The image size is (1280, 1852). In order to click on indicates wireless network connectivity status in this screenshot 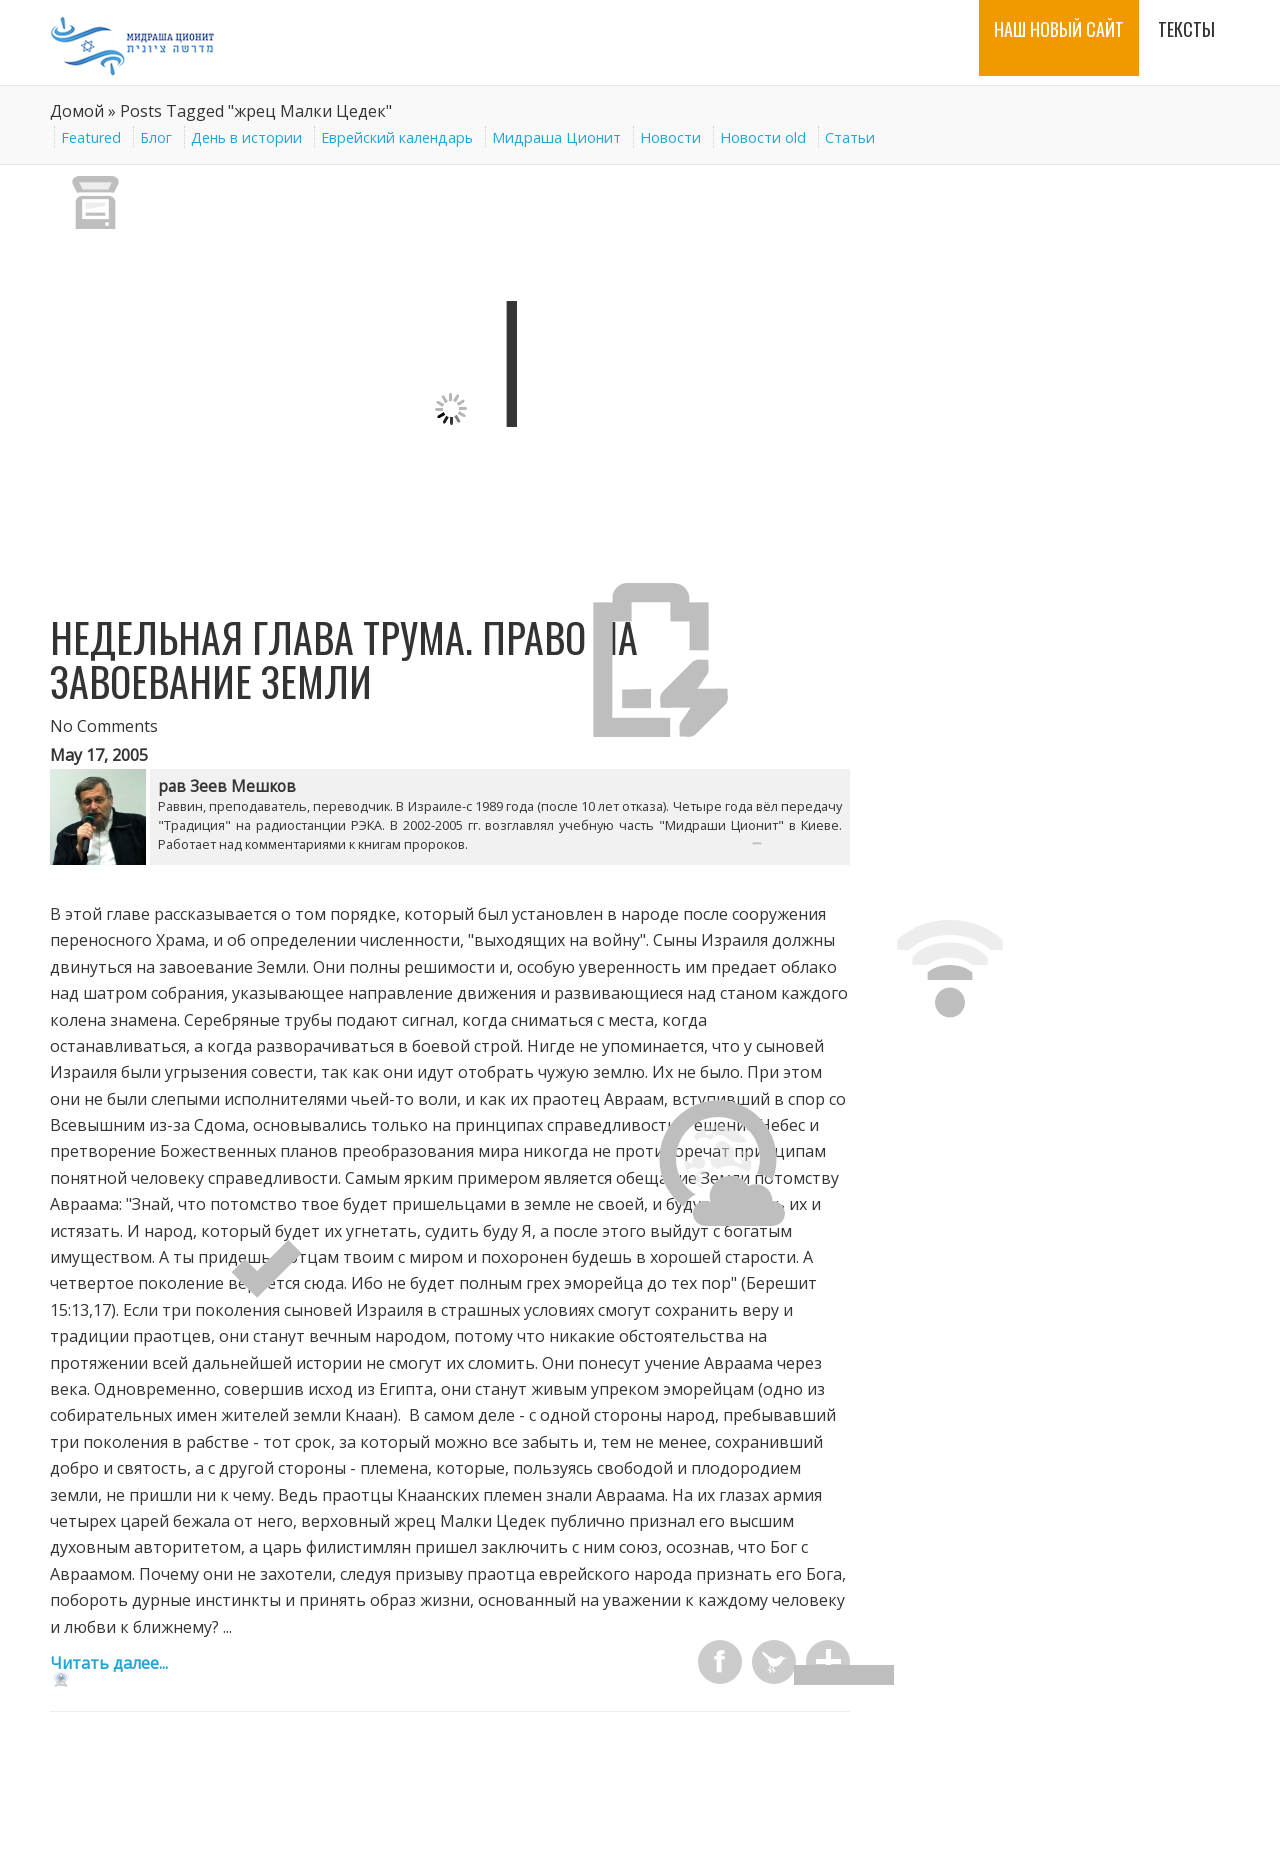, I will do `click(61, 1679)`.